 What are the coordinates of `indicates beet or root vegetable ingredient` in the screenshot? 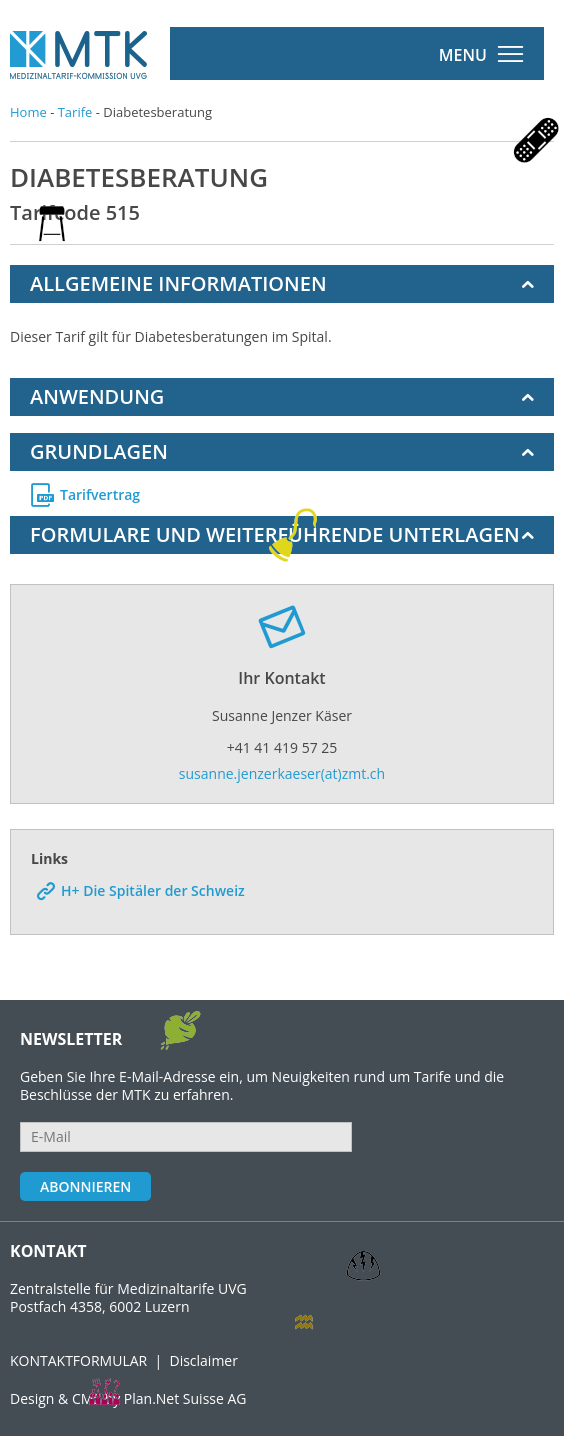 It's located at (180, 1030).